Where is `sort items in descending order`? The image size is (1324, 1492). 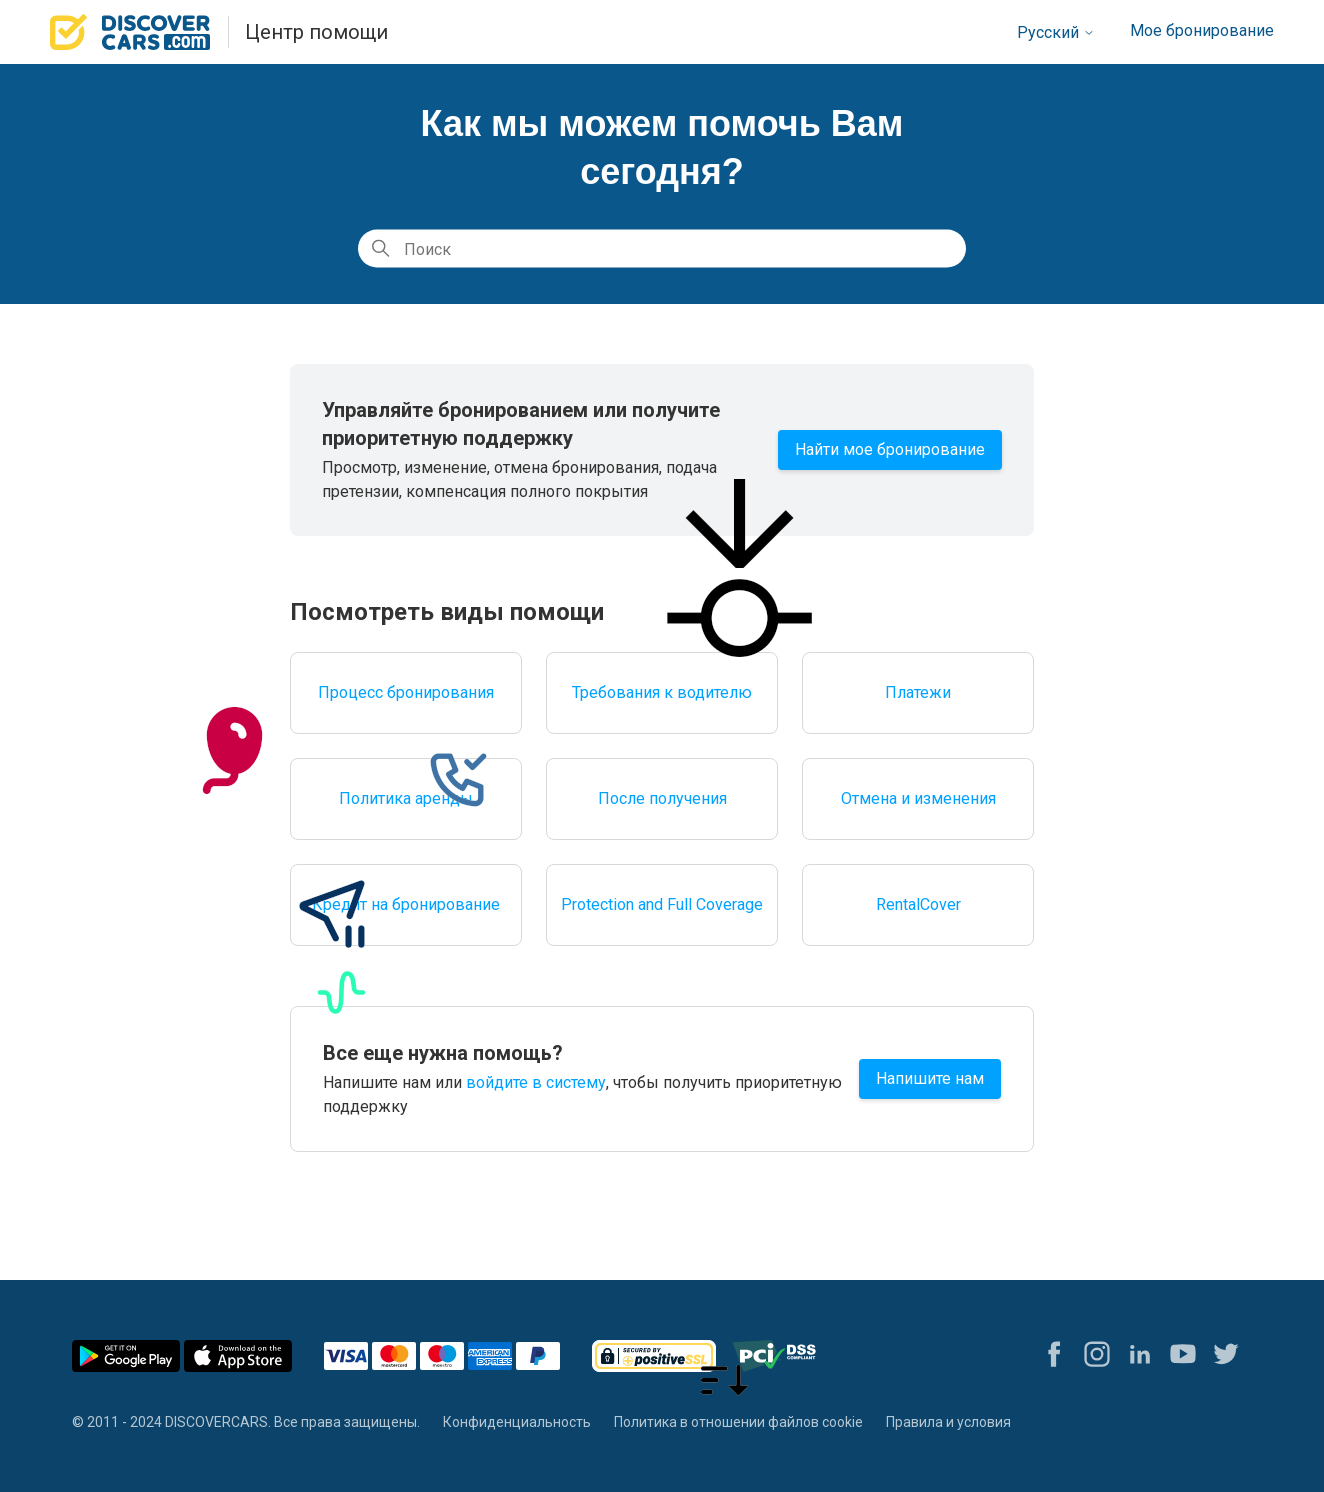 sort items in descending order is located at coordinates (724, 1379).